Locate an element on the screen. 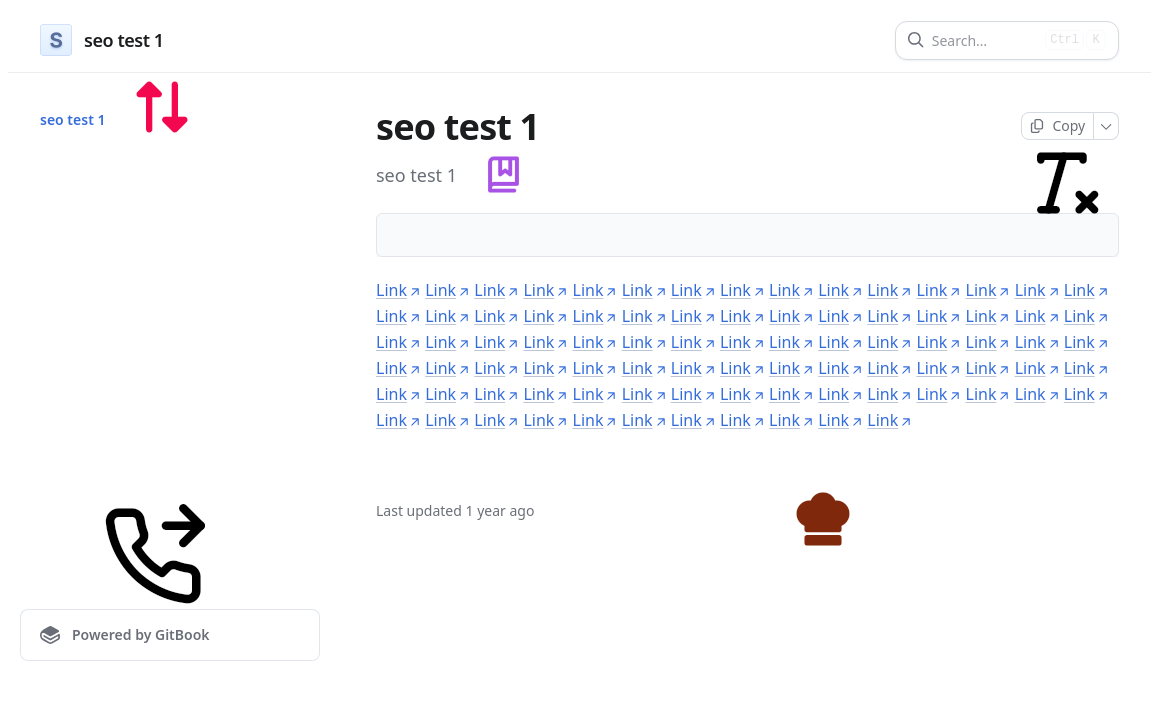 The height and width of the screenshot is (720, 1159). forward an incoming call is located at coordinates (153, 556).